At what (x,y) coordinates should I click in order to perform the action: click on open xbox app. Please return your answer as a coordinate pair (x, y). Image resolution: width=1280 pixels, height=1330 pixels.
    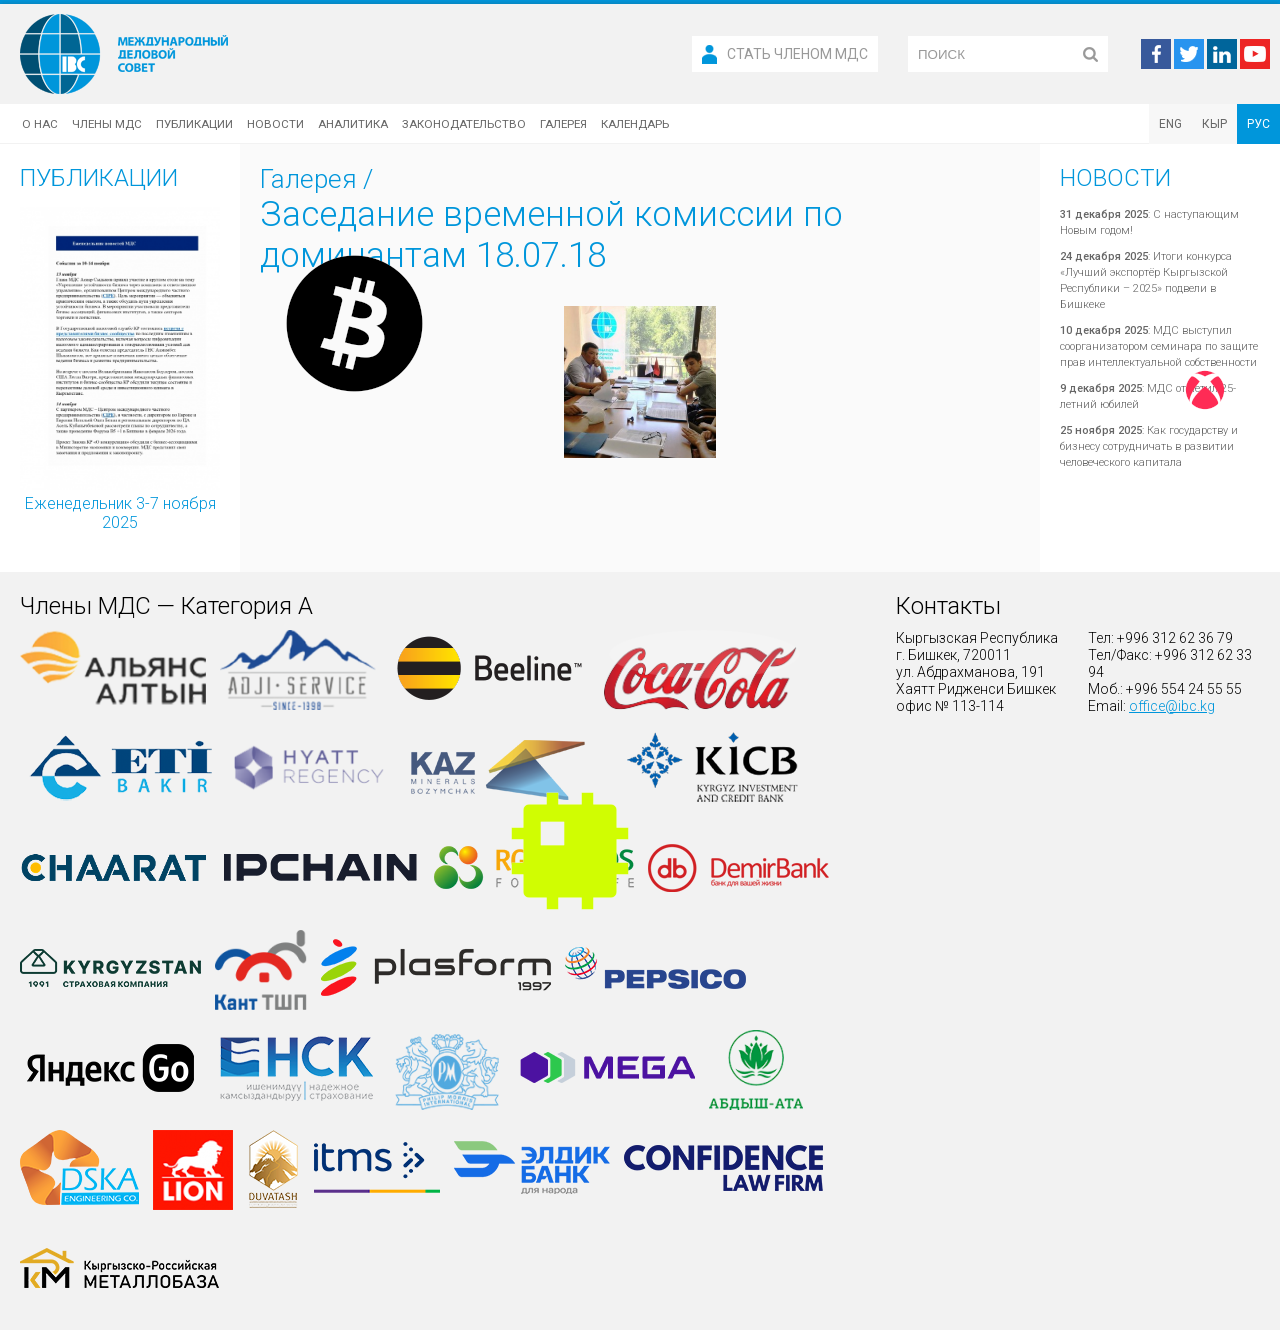
    Looking at the image, I should click on (1205, 390).